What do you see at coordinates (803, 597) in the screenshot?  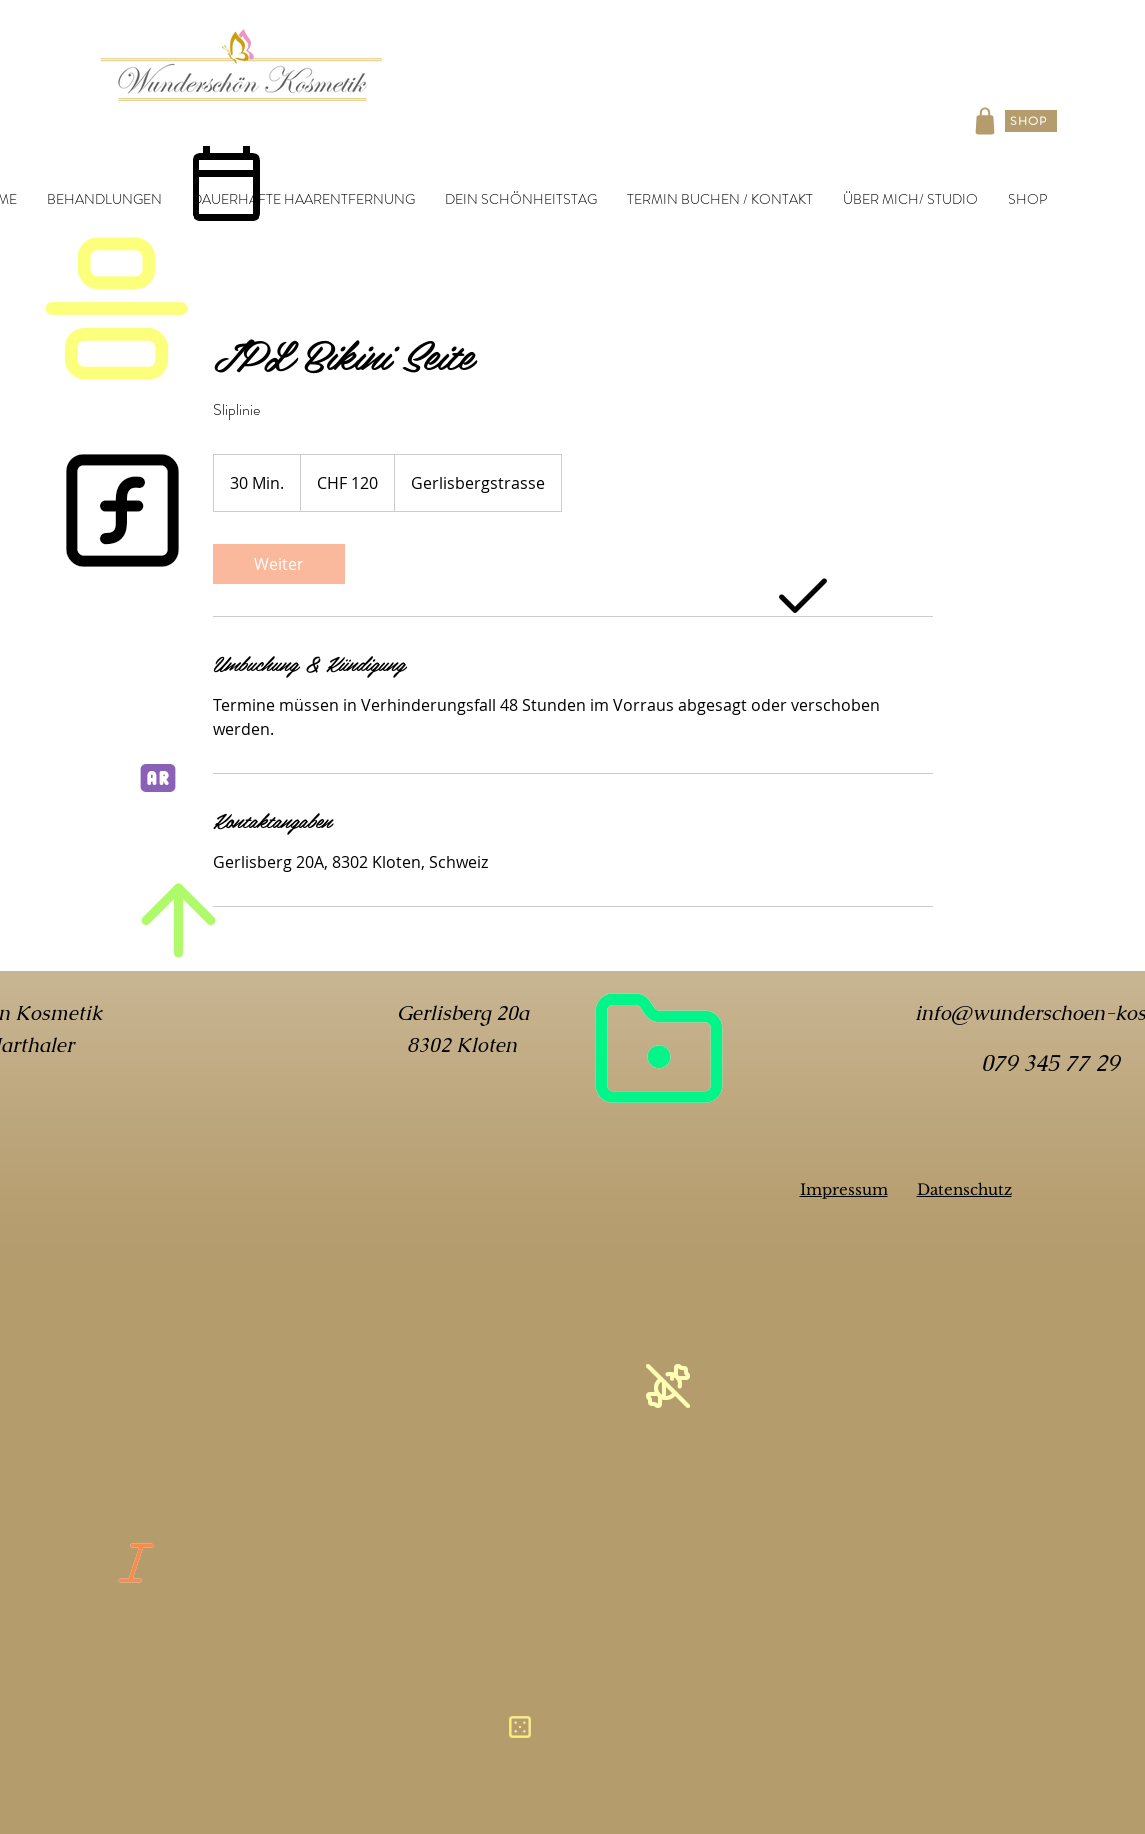 I see `confirm or submit an action` at bounding box center [803, 597].